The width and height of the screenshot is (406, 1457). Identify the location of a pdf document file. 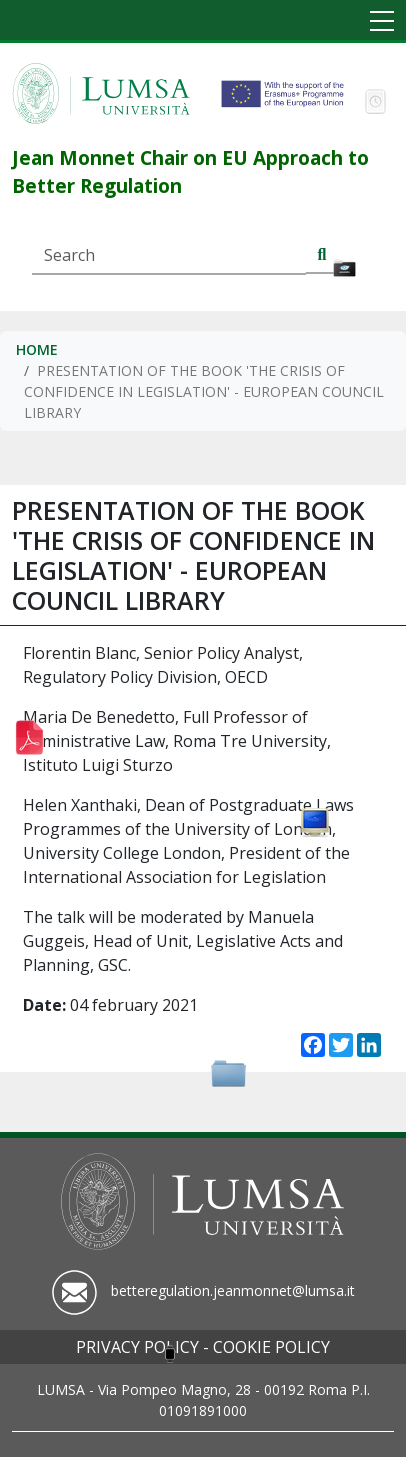
(29, 737).